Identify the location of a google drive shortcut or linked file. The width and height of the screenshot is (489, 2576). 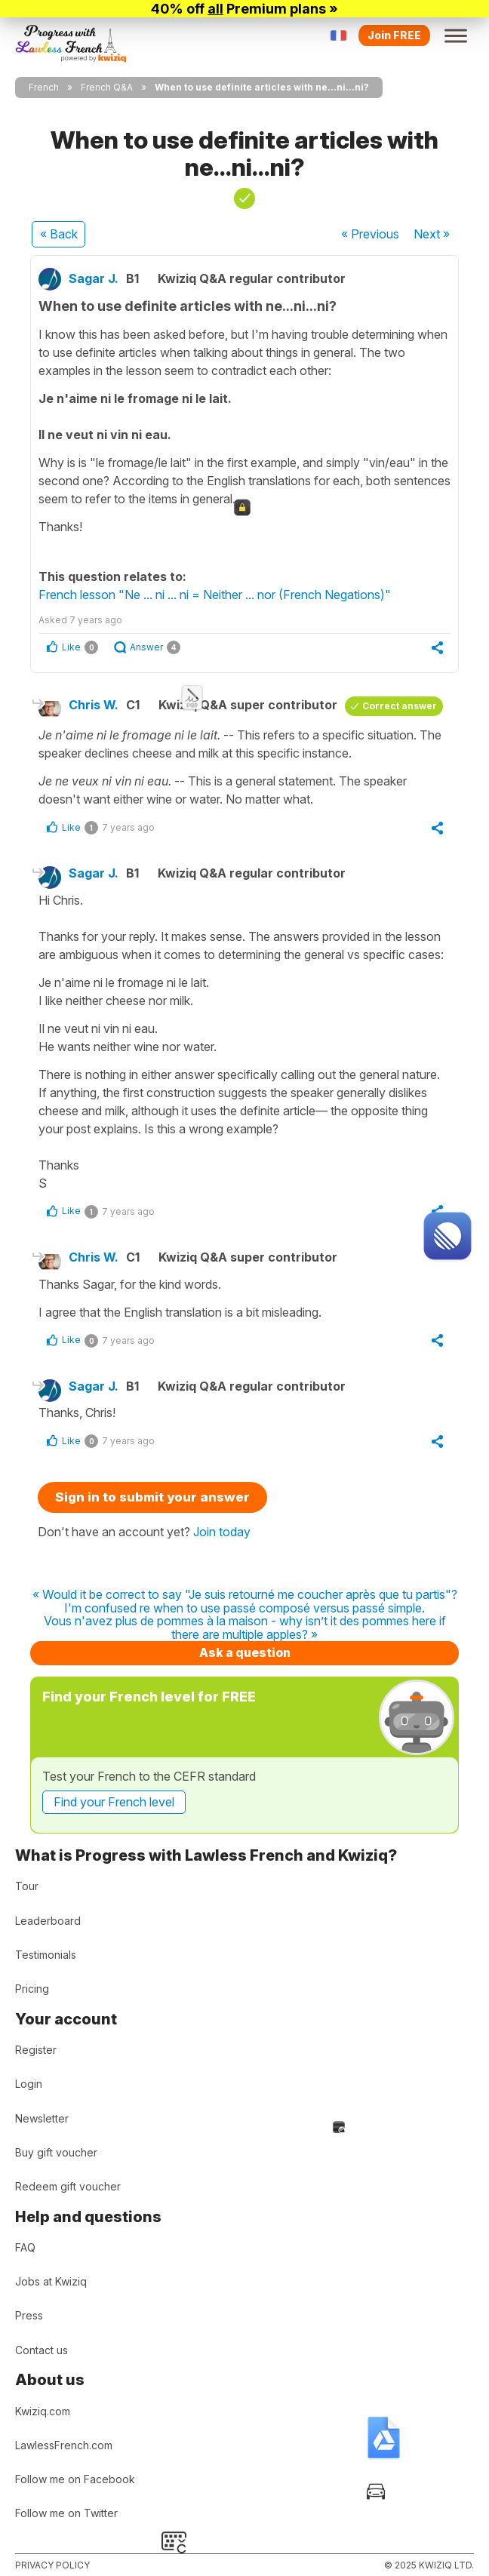
(383, 2438).